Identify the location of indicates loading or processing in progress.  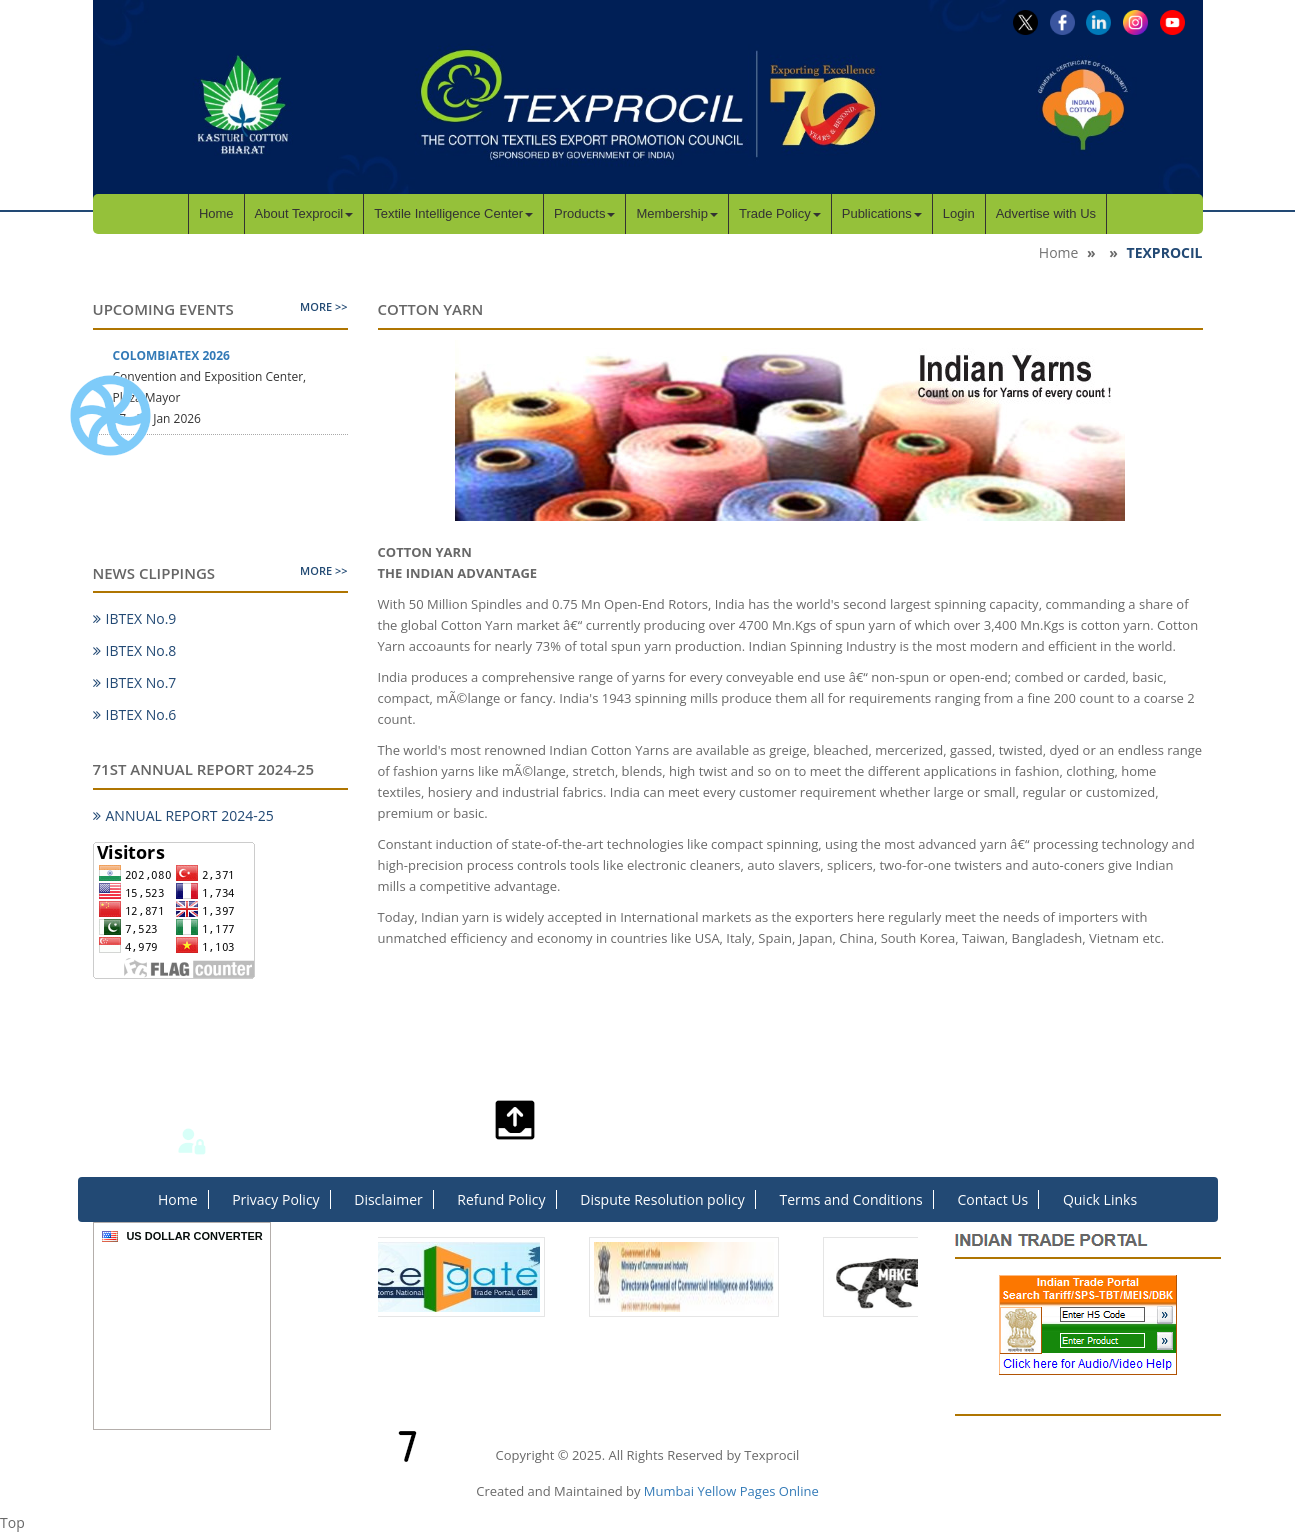
(110, 415).